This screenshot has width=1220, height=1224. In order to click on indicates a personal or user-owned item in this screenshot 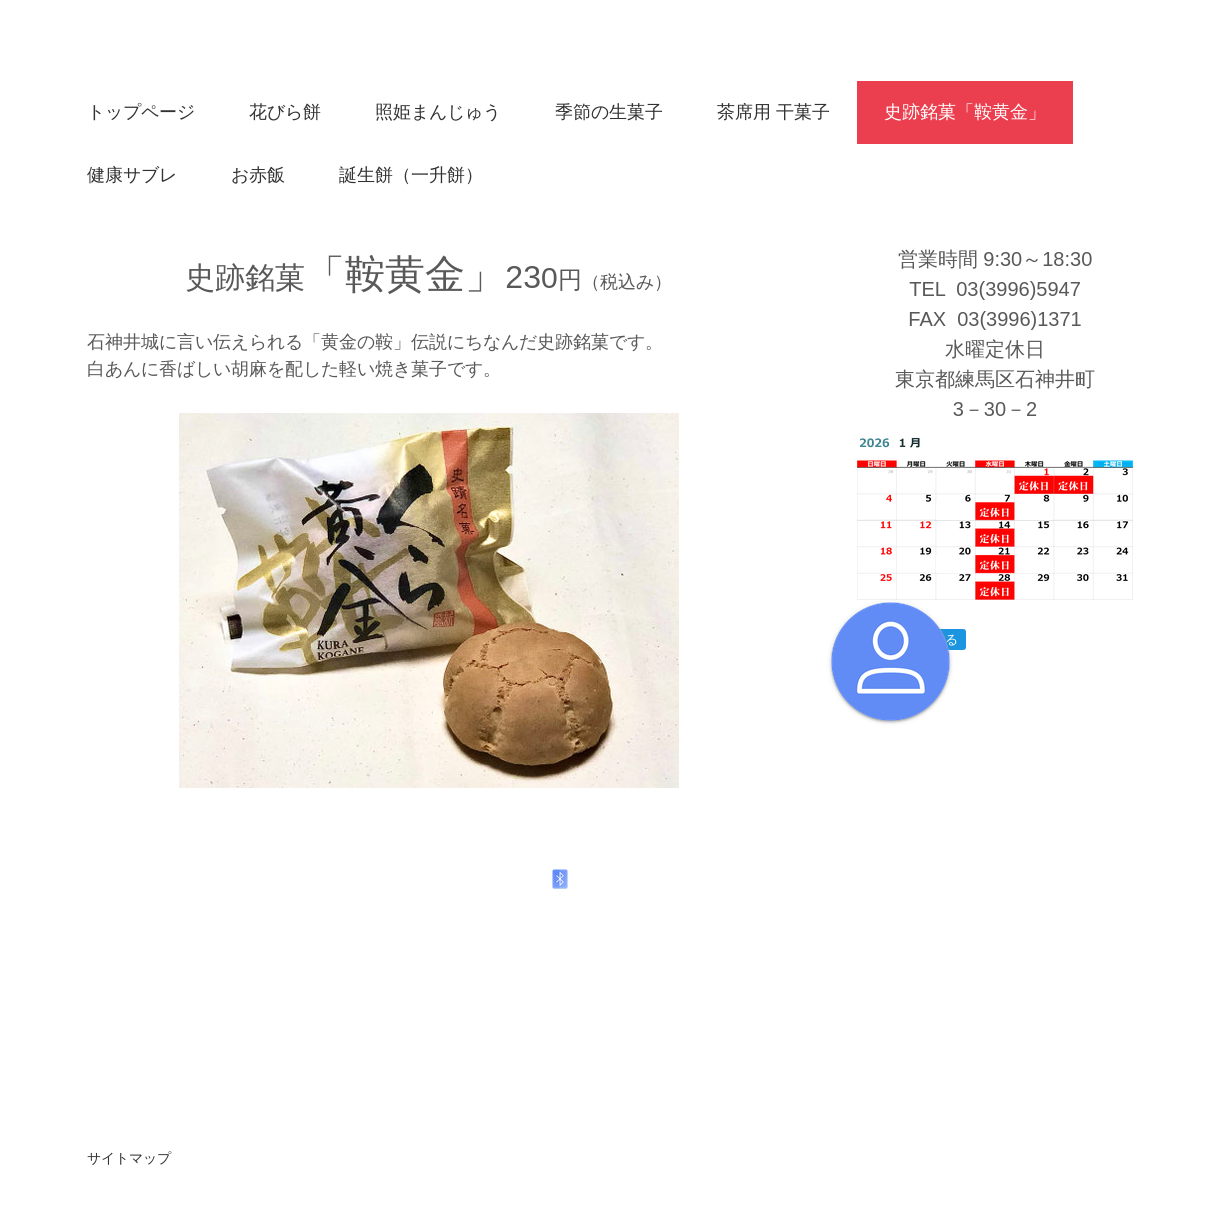, I will do `click(890, 661)`.